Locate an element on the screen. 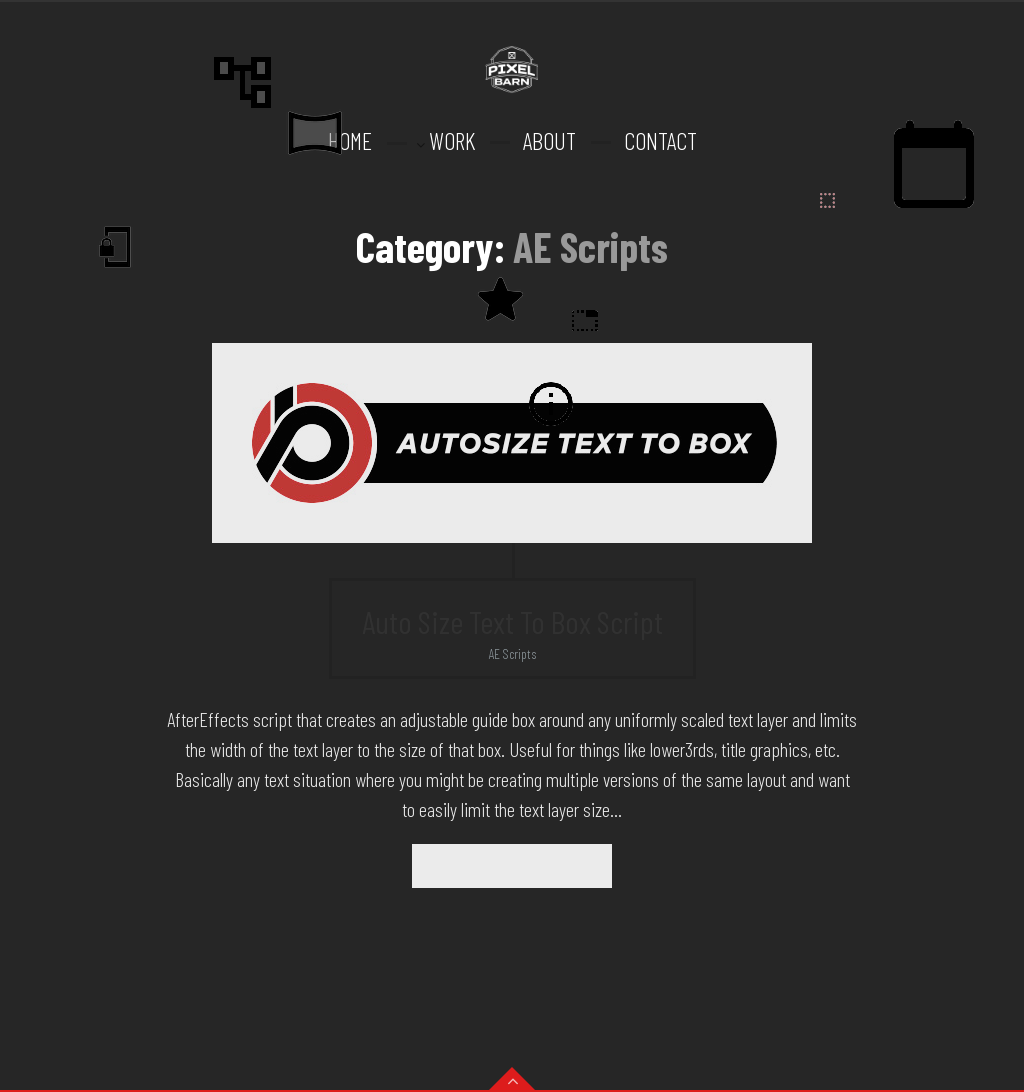 The image size is (1024, 1092). add item to favorites is located at coordinates (500, 299).